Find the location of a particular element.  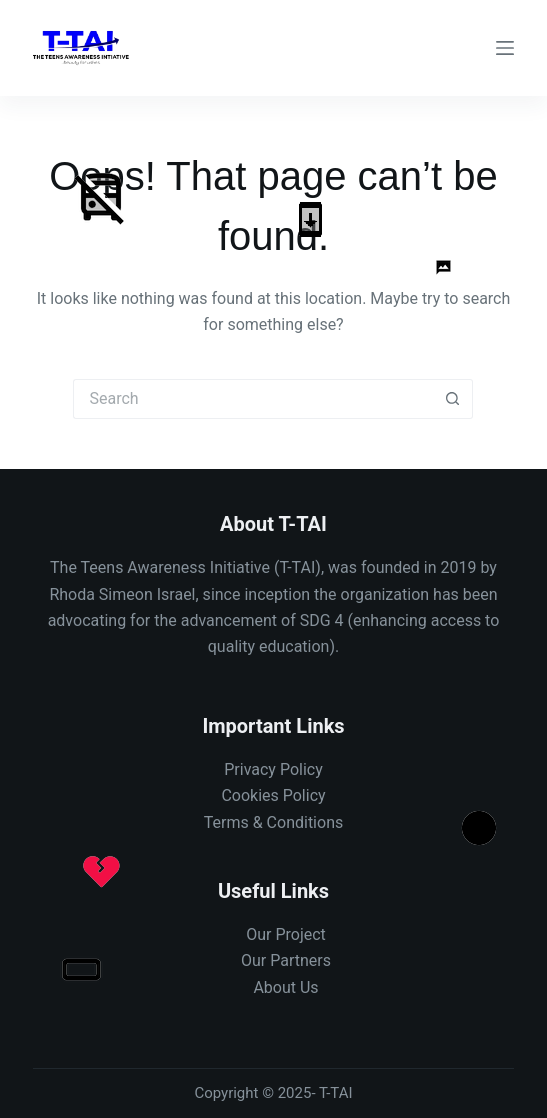

indicates transfers are not available at this stop is located at coordinates (101, 198).